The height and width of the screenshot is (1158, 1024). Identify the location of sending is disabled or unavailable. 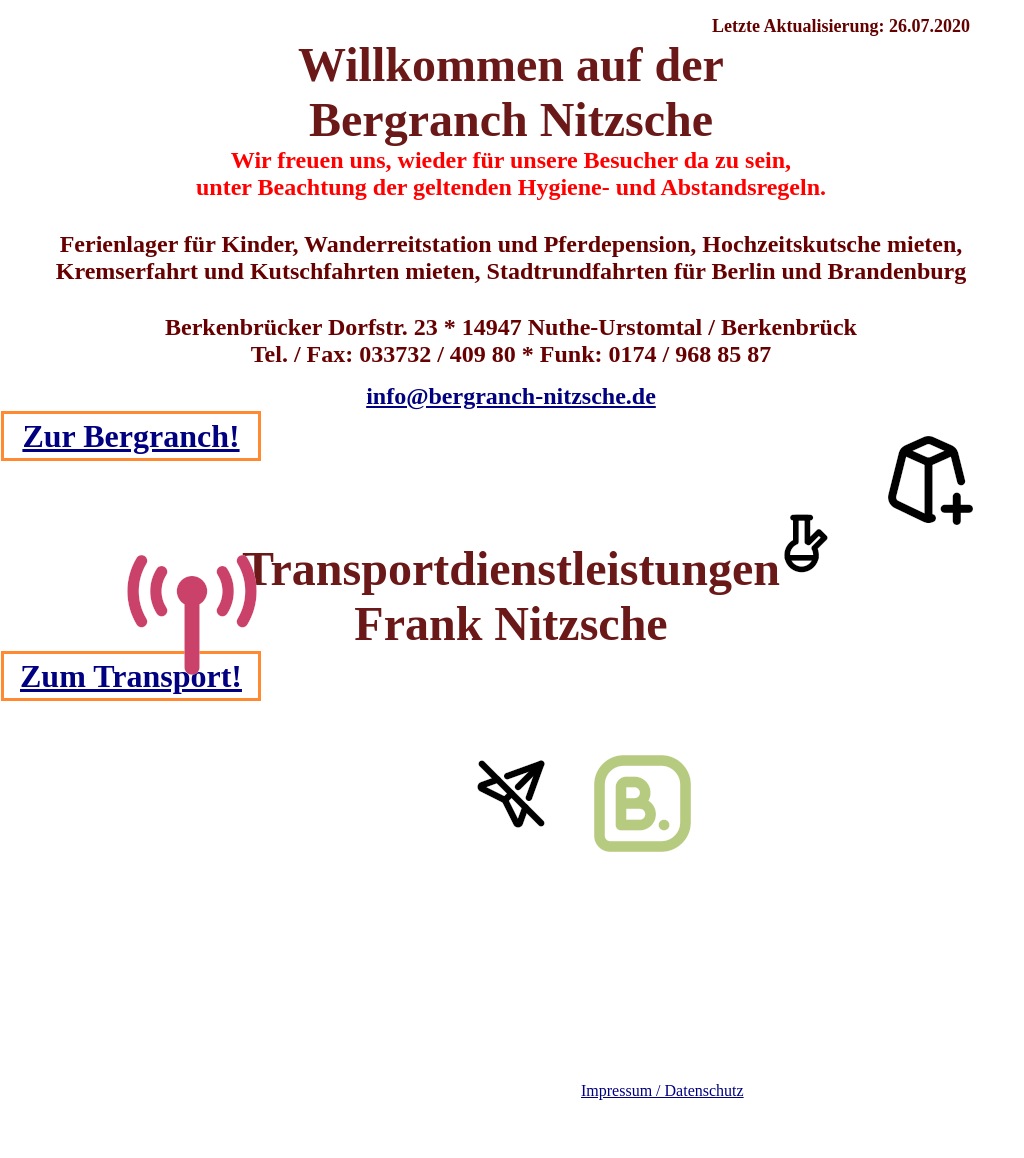
(511, 793).